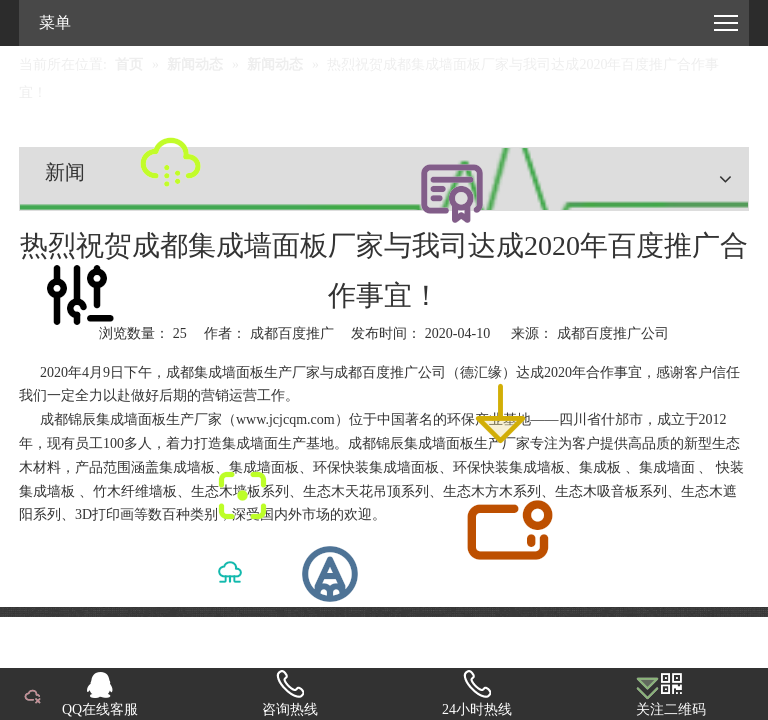 The width and height of the screenshot is (768, 720). I want to click on view certificate or credential details, so click(452, 189).